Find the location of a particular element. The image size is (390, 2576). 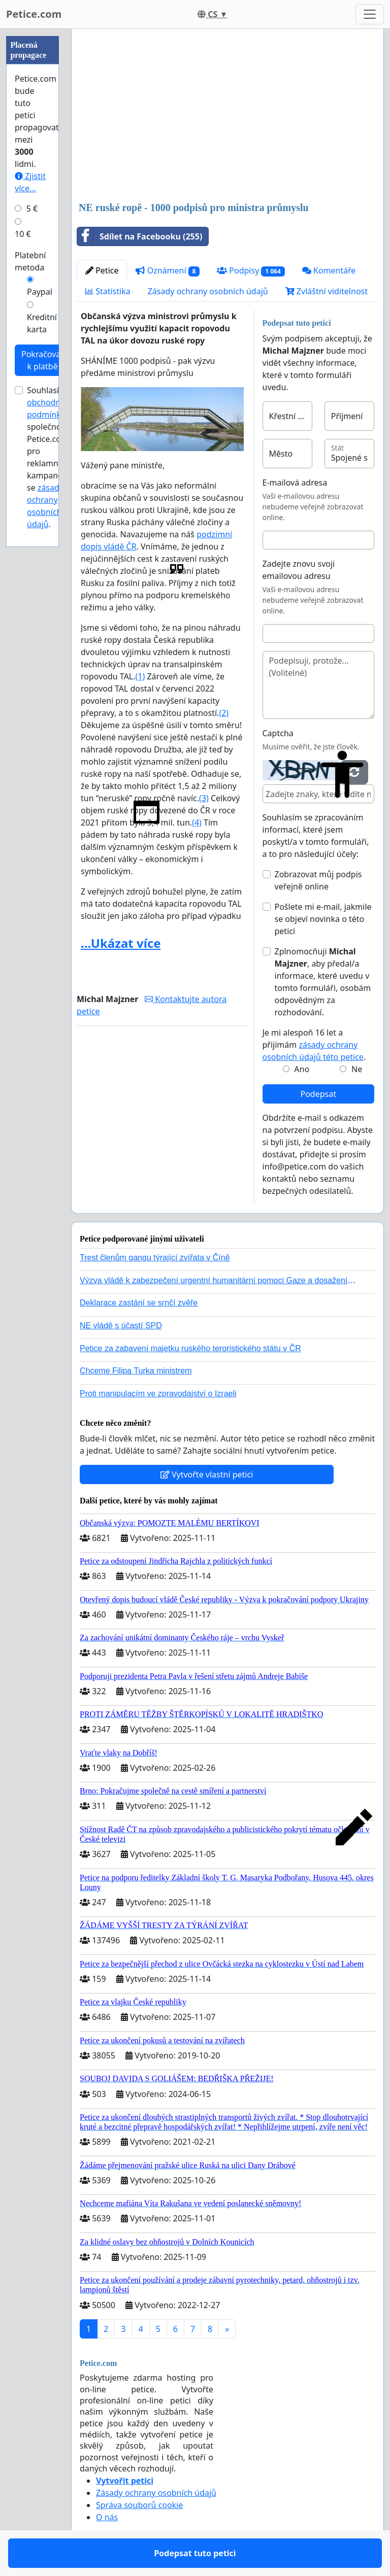

insert a block quote is located at coordinates (177, 569).